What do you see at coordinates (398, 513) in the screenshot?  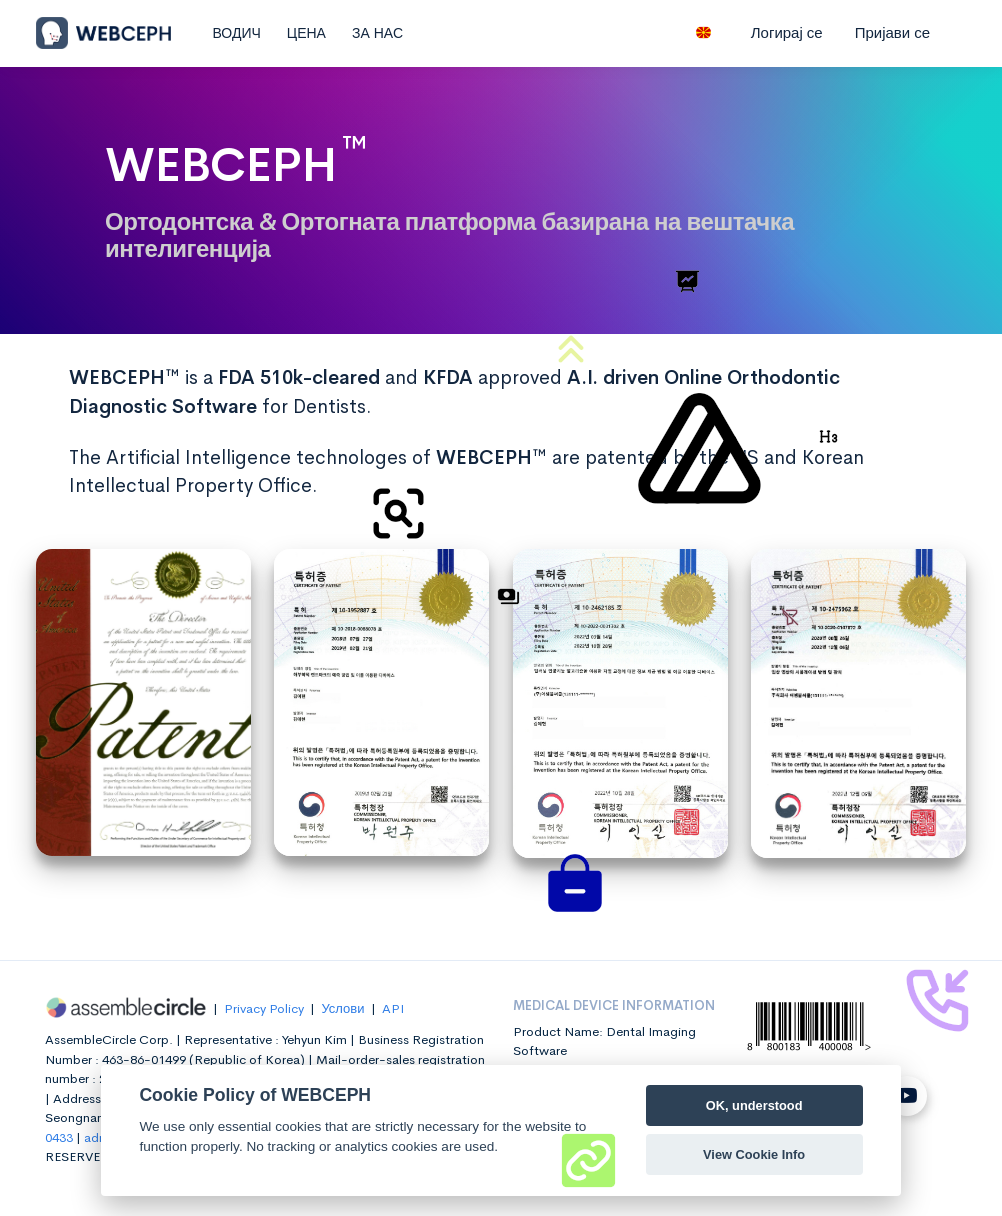 I see `scan or search within a selected area` at bounding box center [398, 513].